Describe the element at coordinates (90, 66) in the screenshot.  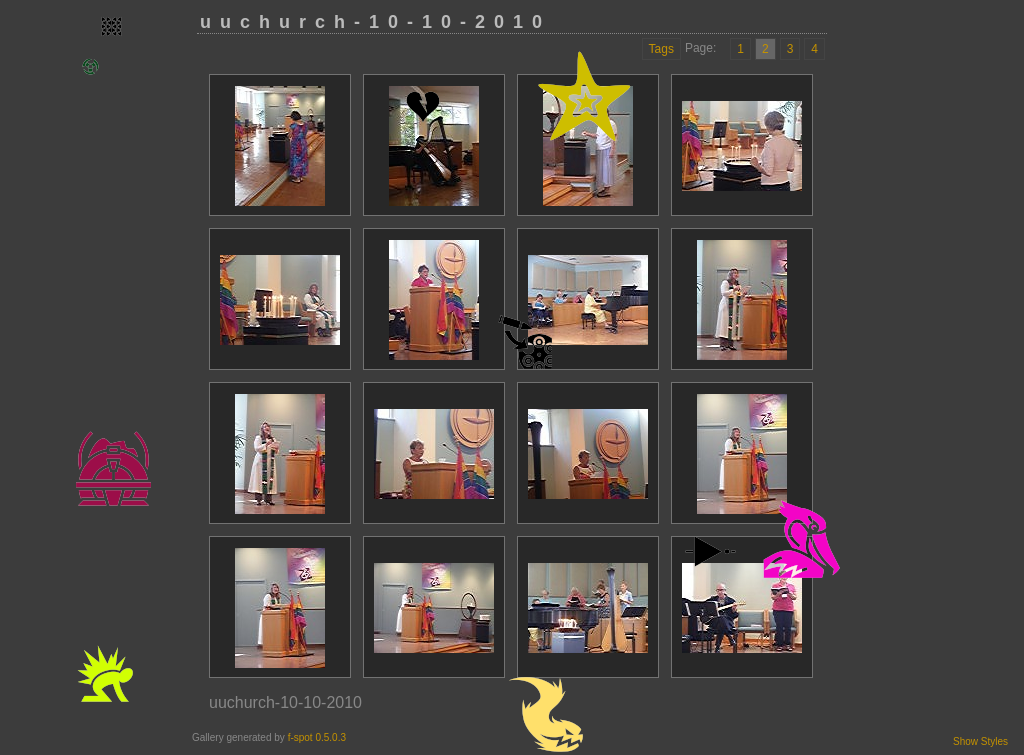
I see `throwing weapon or shuriken item in game inventory` at that location.